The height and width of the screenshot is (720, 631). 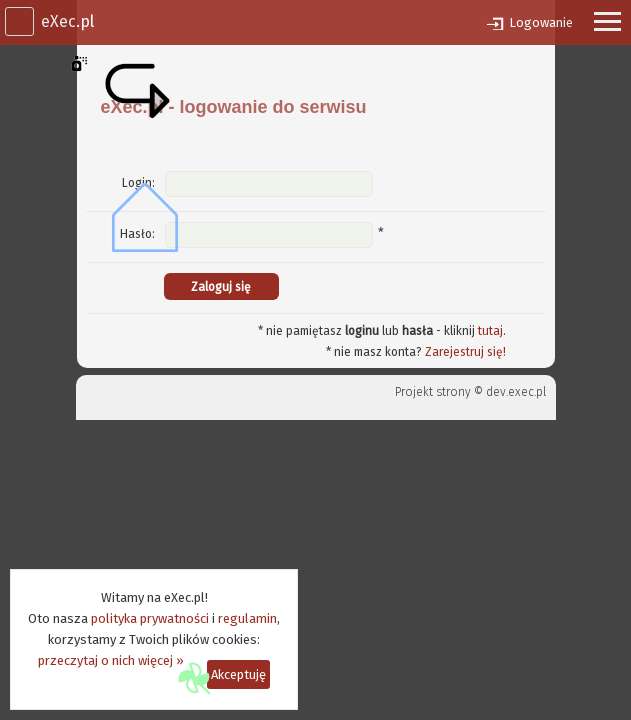 I want to click on decorative or playful element indicating a fun/casual feature, so click(x=195, y=679).